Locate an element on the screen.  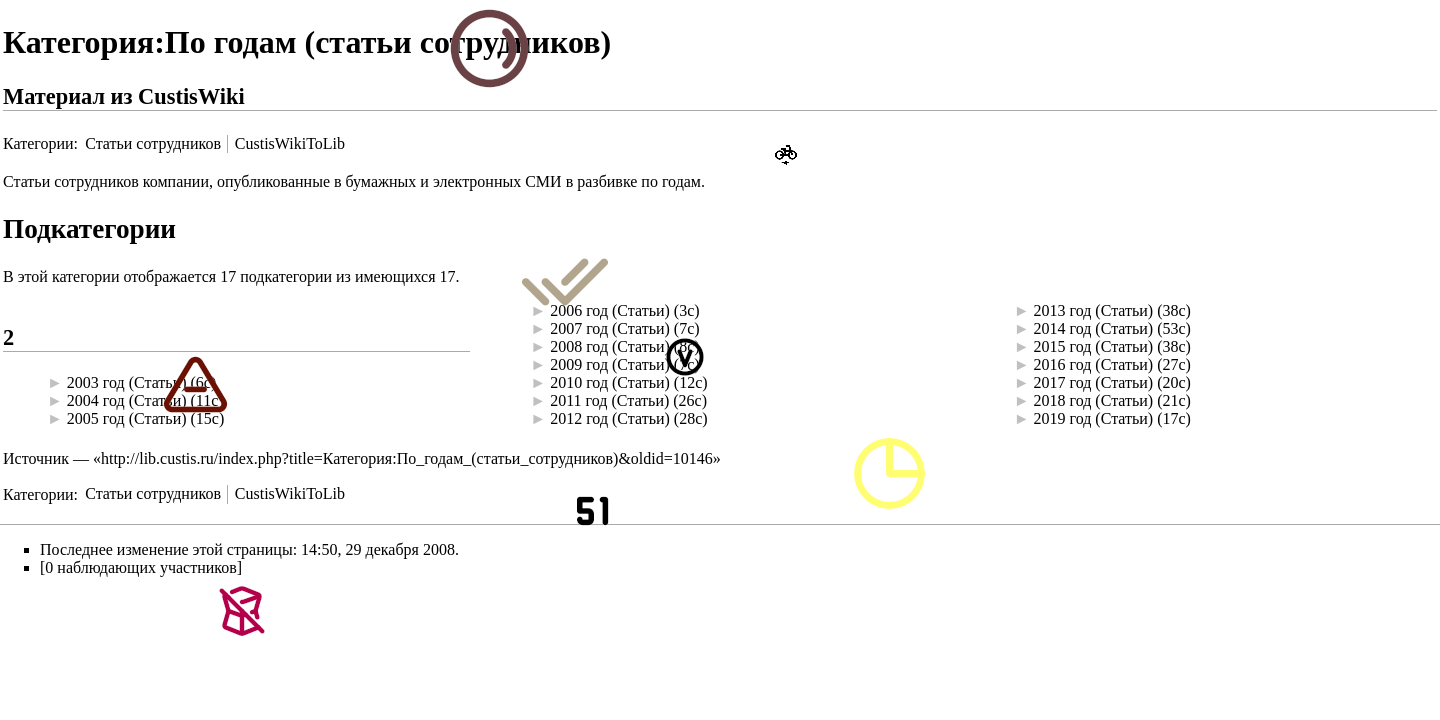
find nearby electric bike rentals is located at coordinates (786, 155).